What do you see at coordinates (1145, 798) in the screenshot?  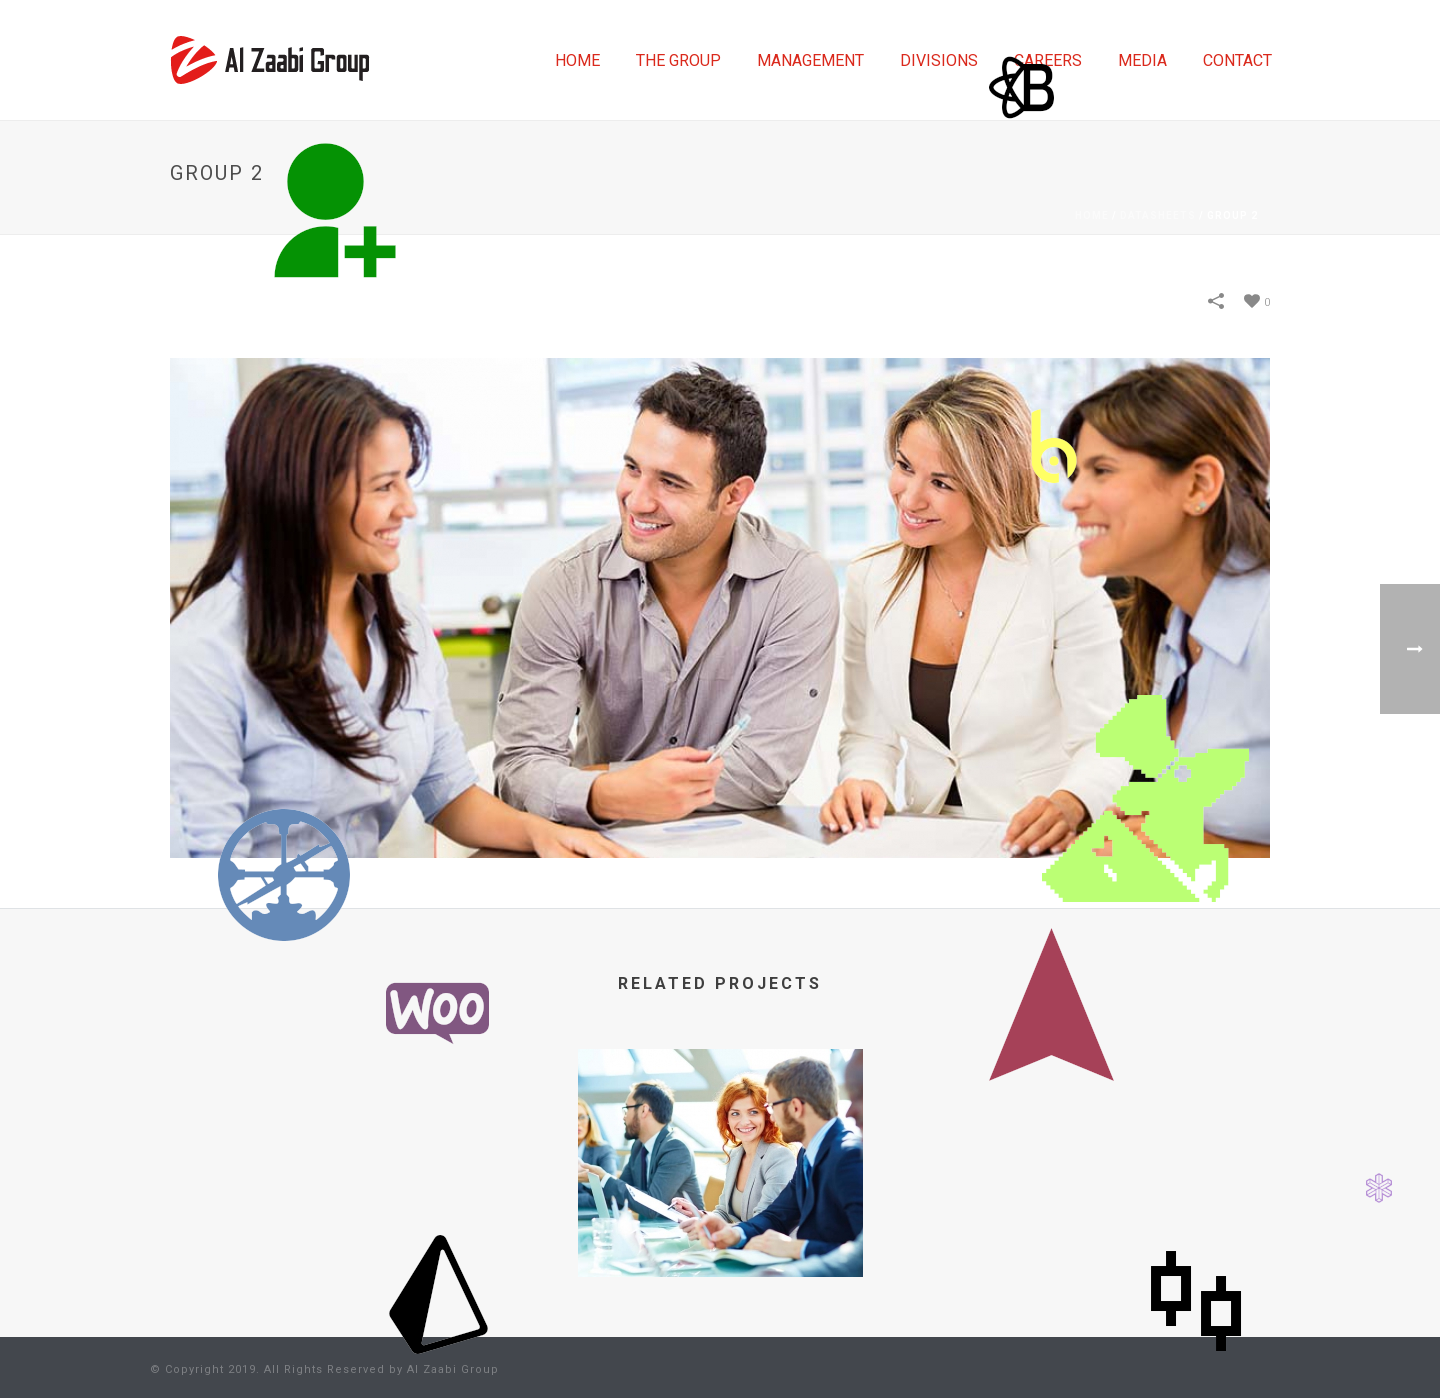 I see `ratatui terminal UI library logo` at bounding box center [1145, 798].